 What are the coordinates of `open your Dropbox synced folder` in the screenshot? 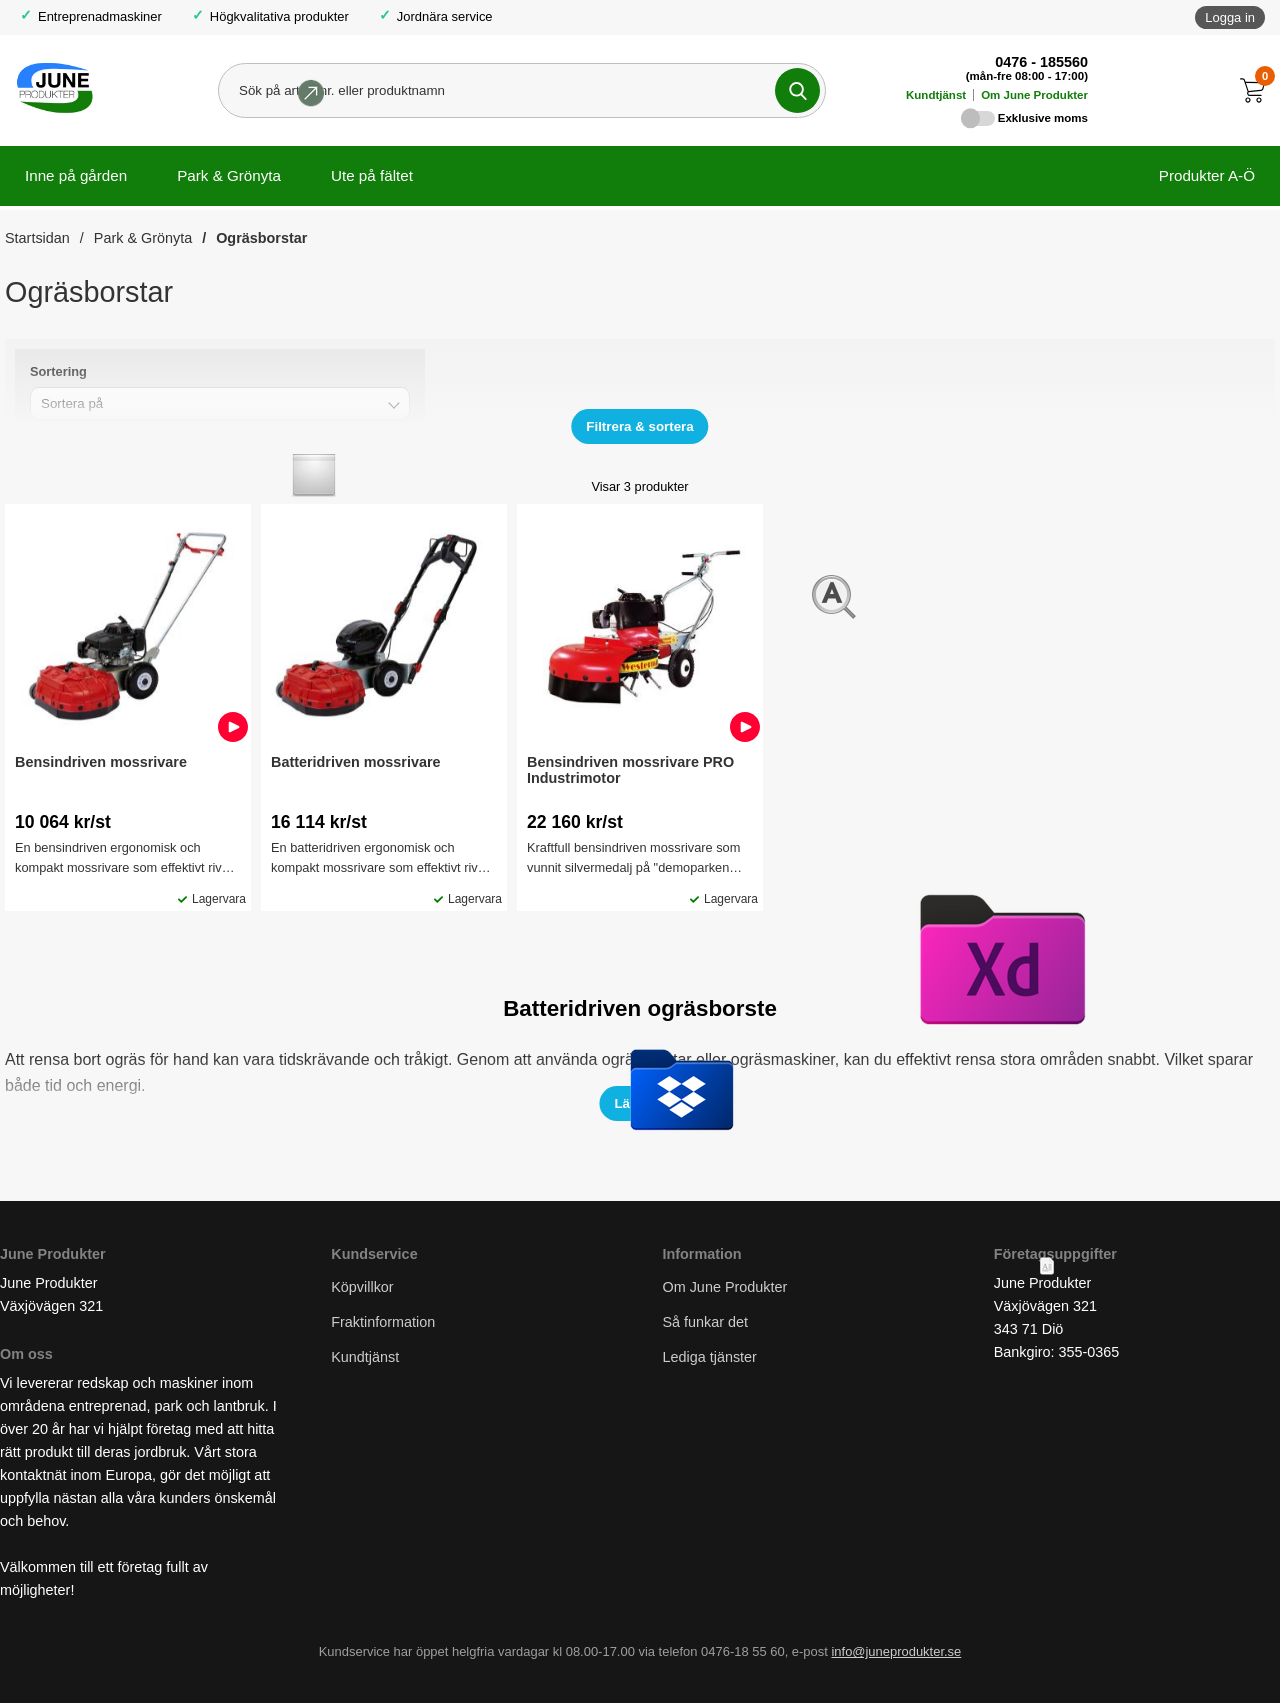 It's located at (681, 1092).